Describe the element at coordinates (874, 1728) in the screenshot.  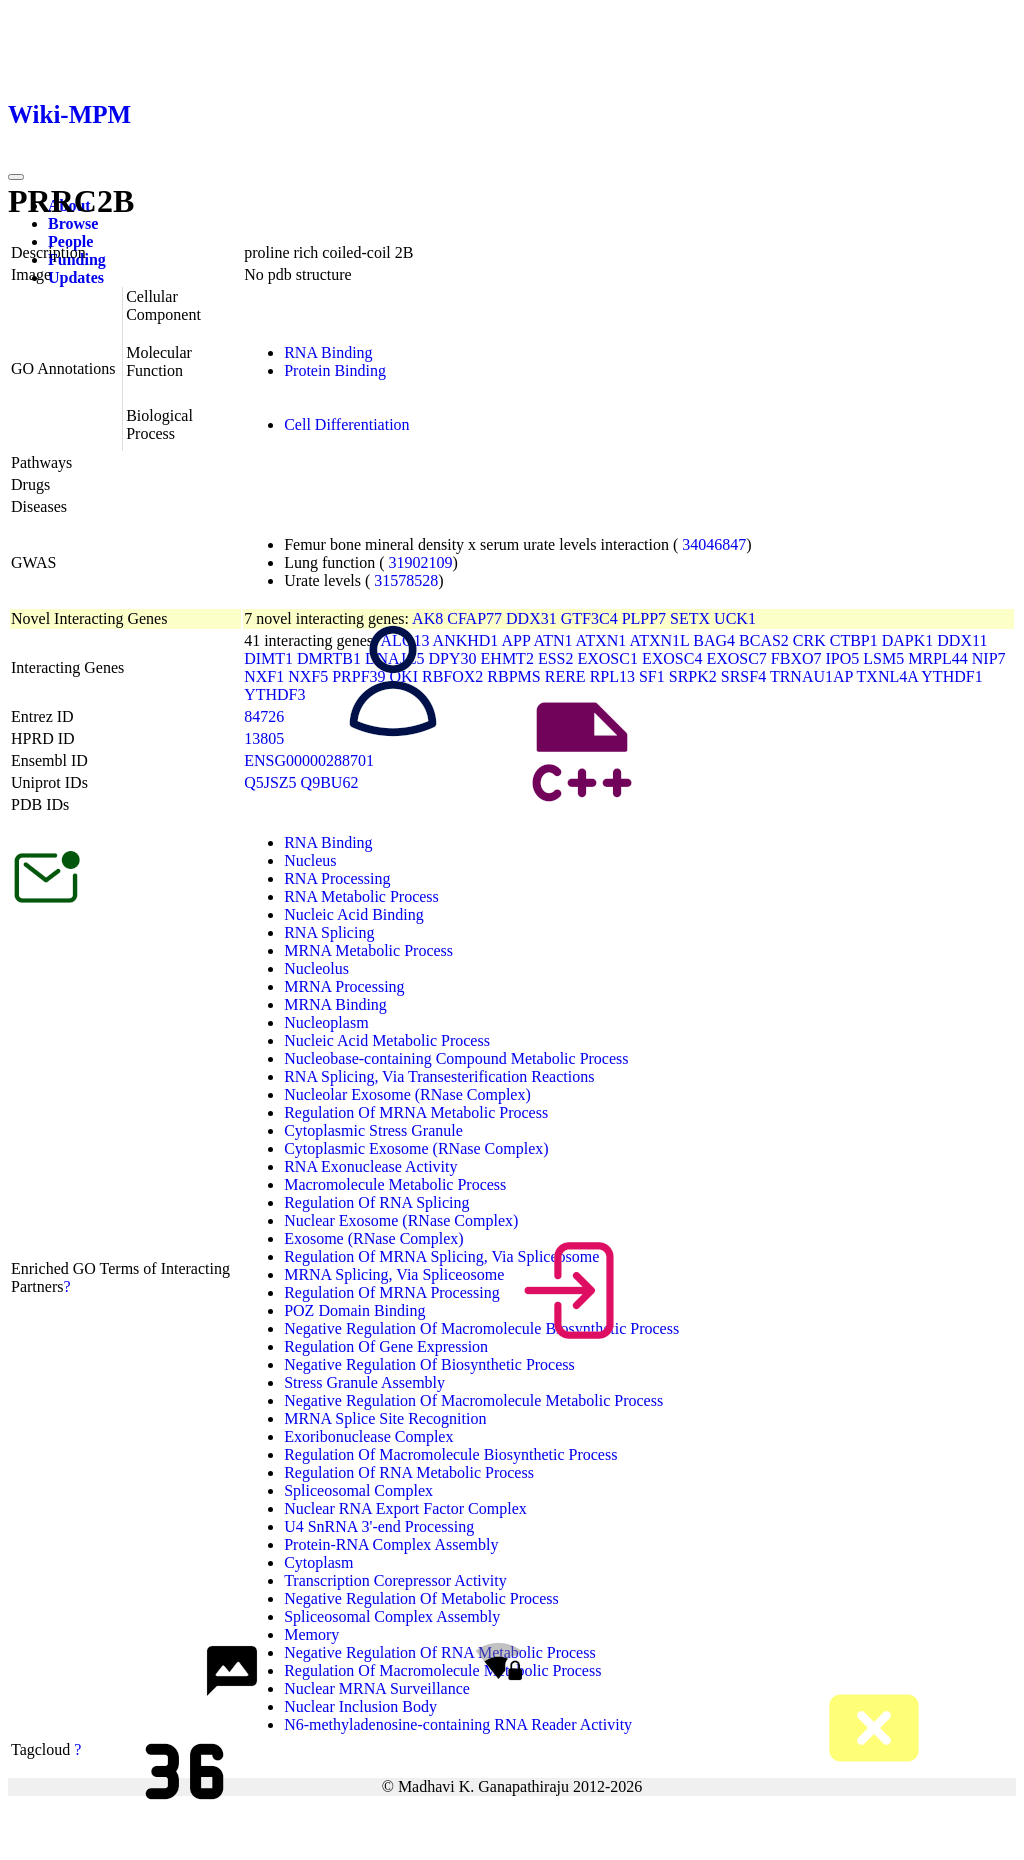
I see `close or dismiss a dialog box` at that location.